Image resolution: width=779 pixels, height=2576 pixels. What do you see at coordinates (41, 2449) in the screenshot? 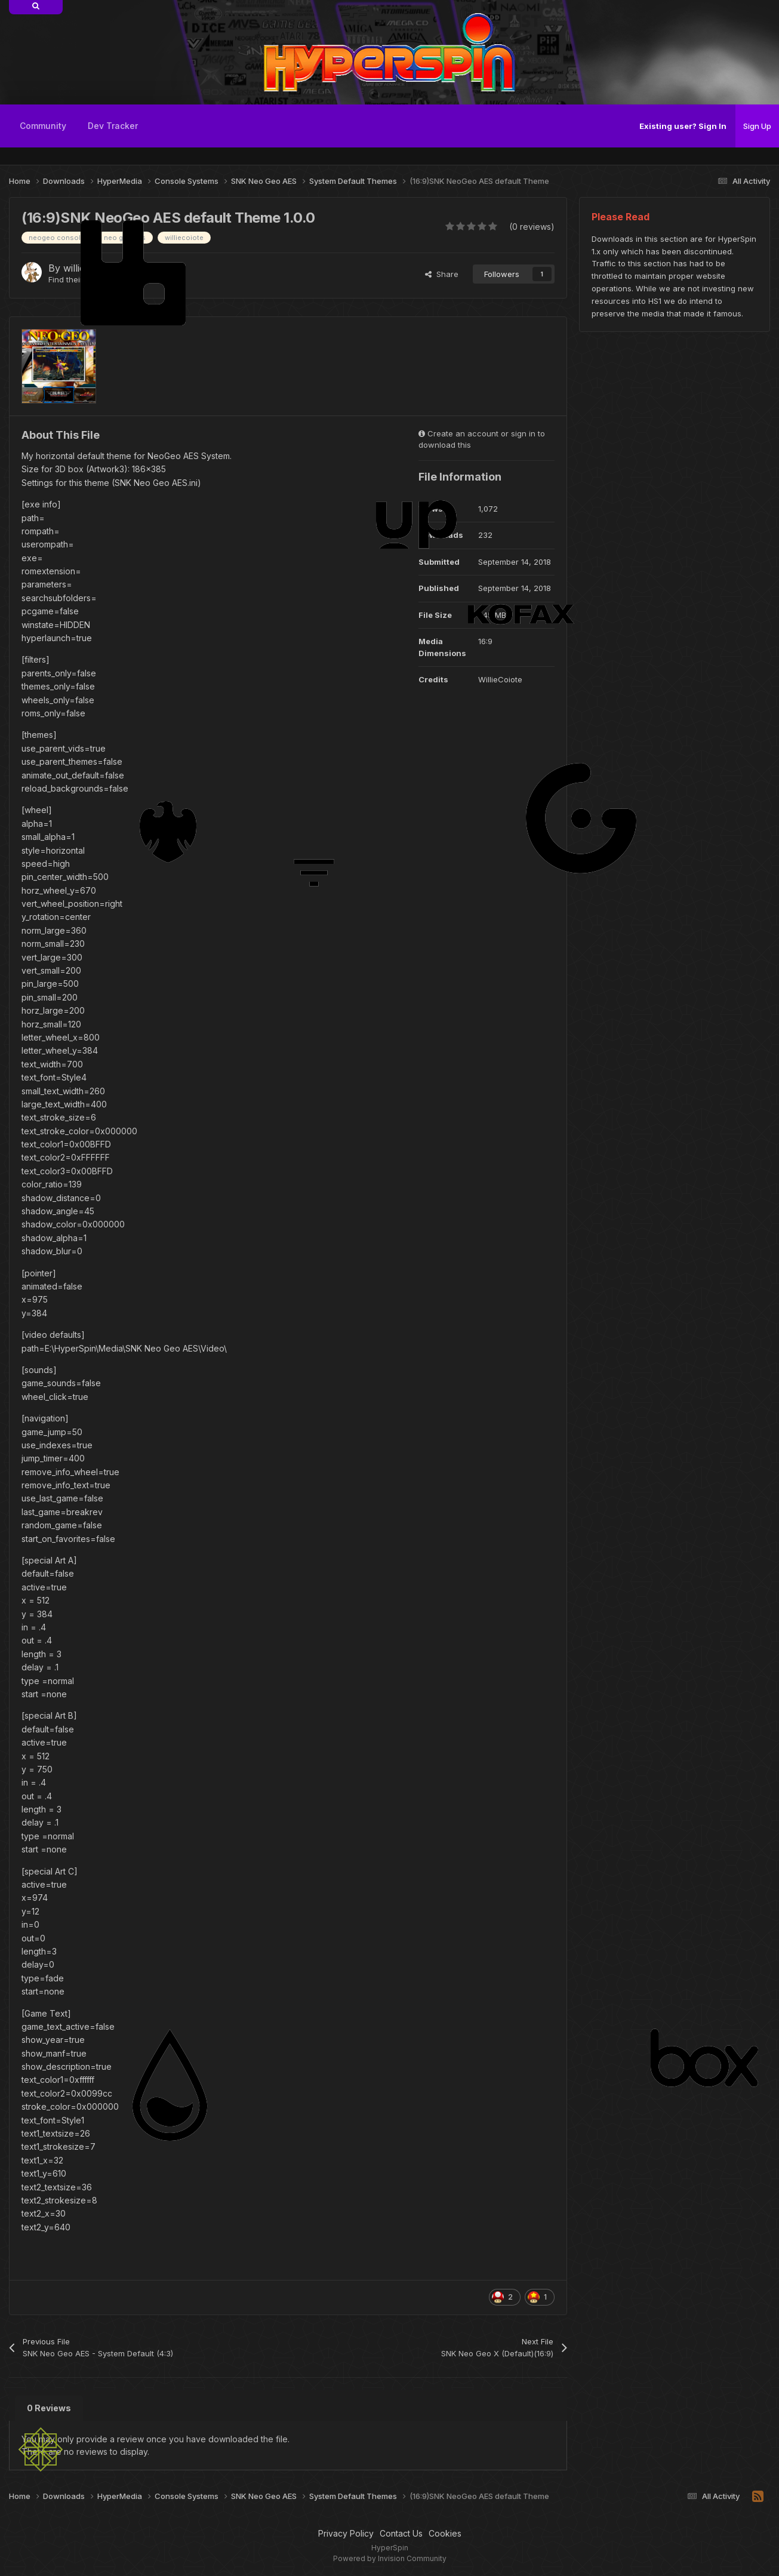
I see `CentOS Linux distribution logo` at bounding box center [41, 2449].